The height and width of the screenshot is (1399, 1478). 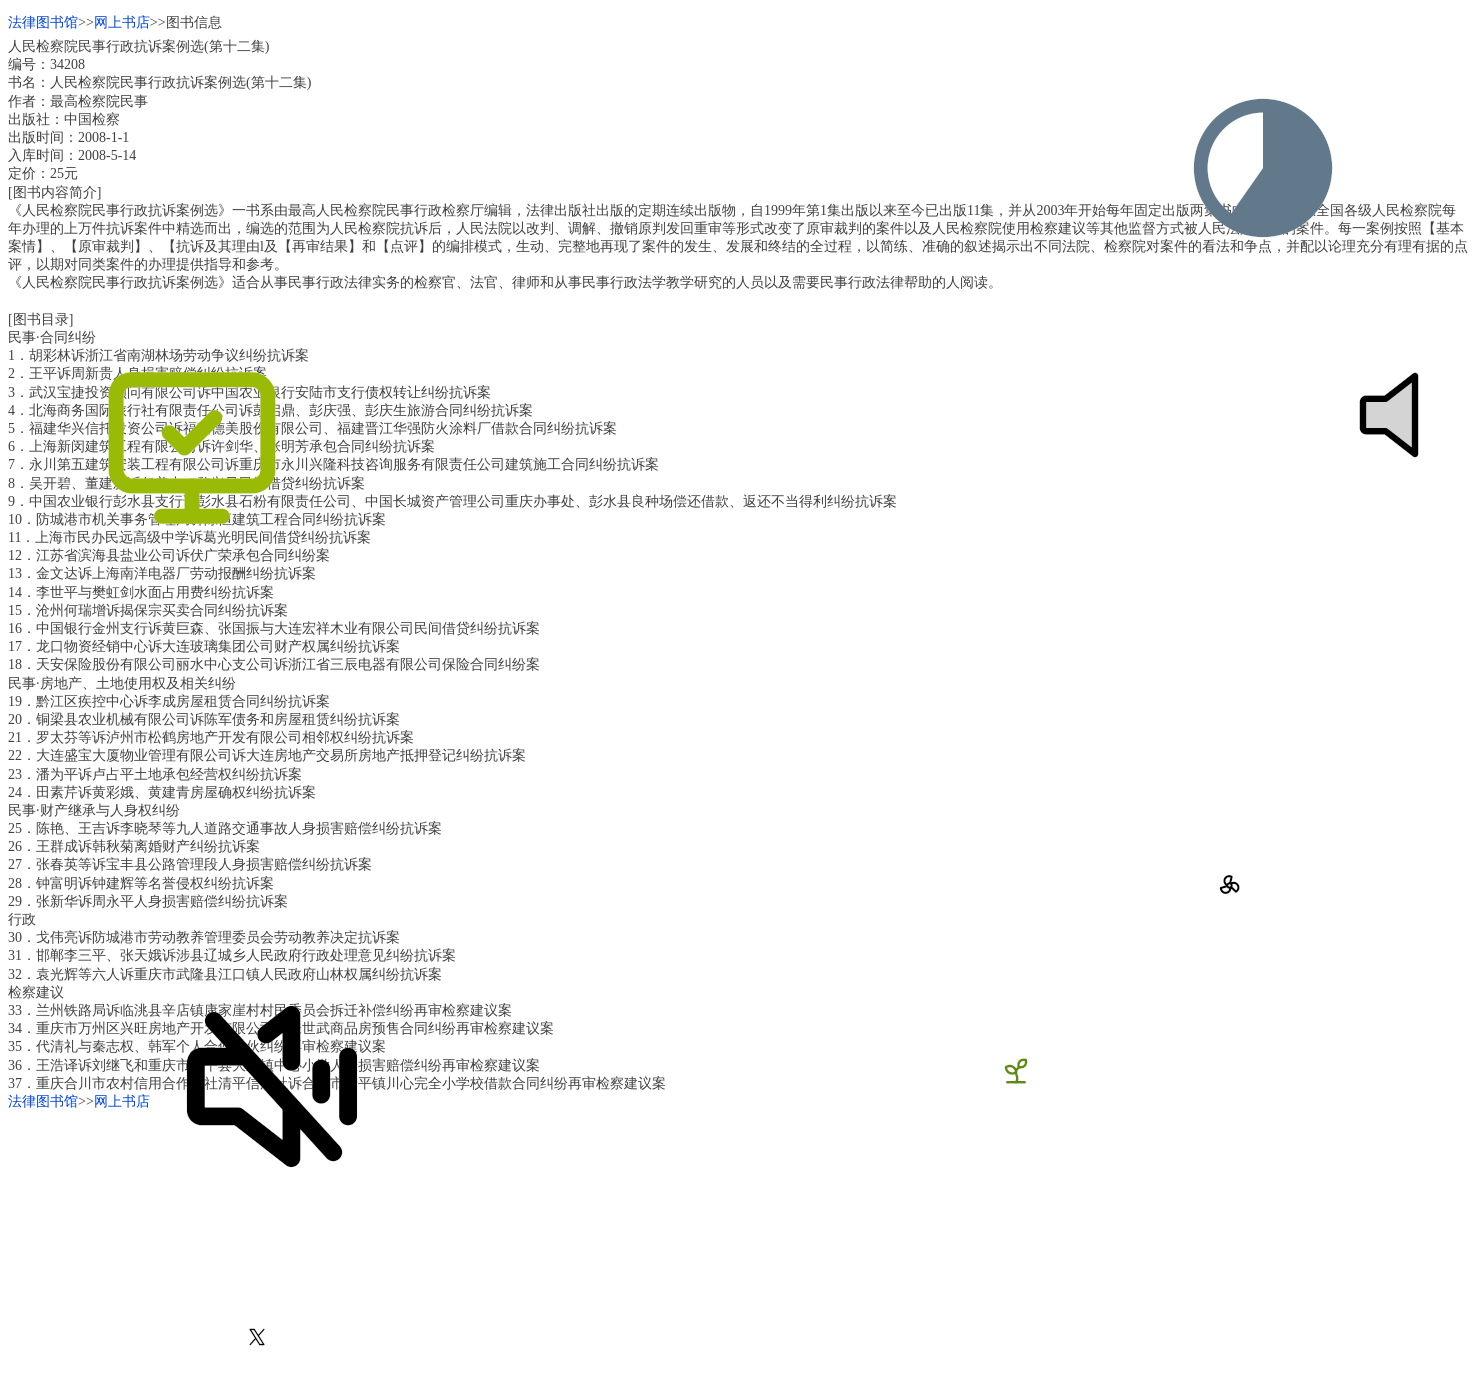 What do you see at coordinates (1229, 885) in the screenshot?
I see `control fan or ventilation settings` at bounding box center [1229, 885].